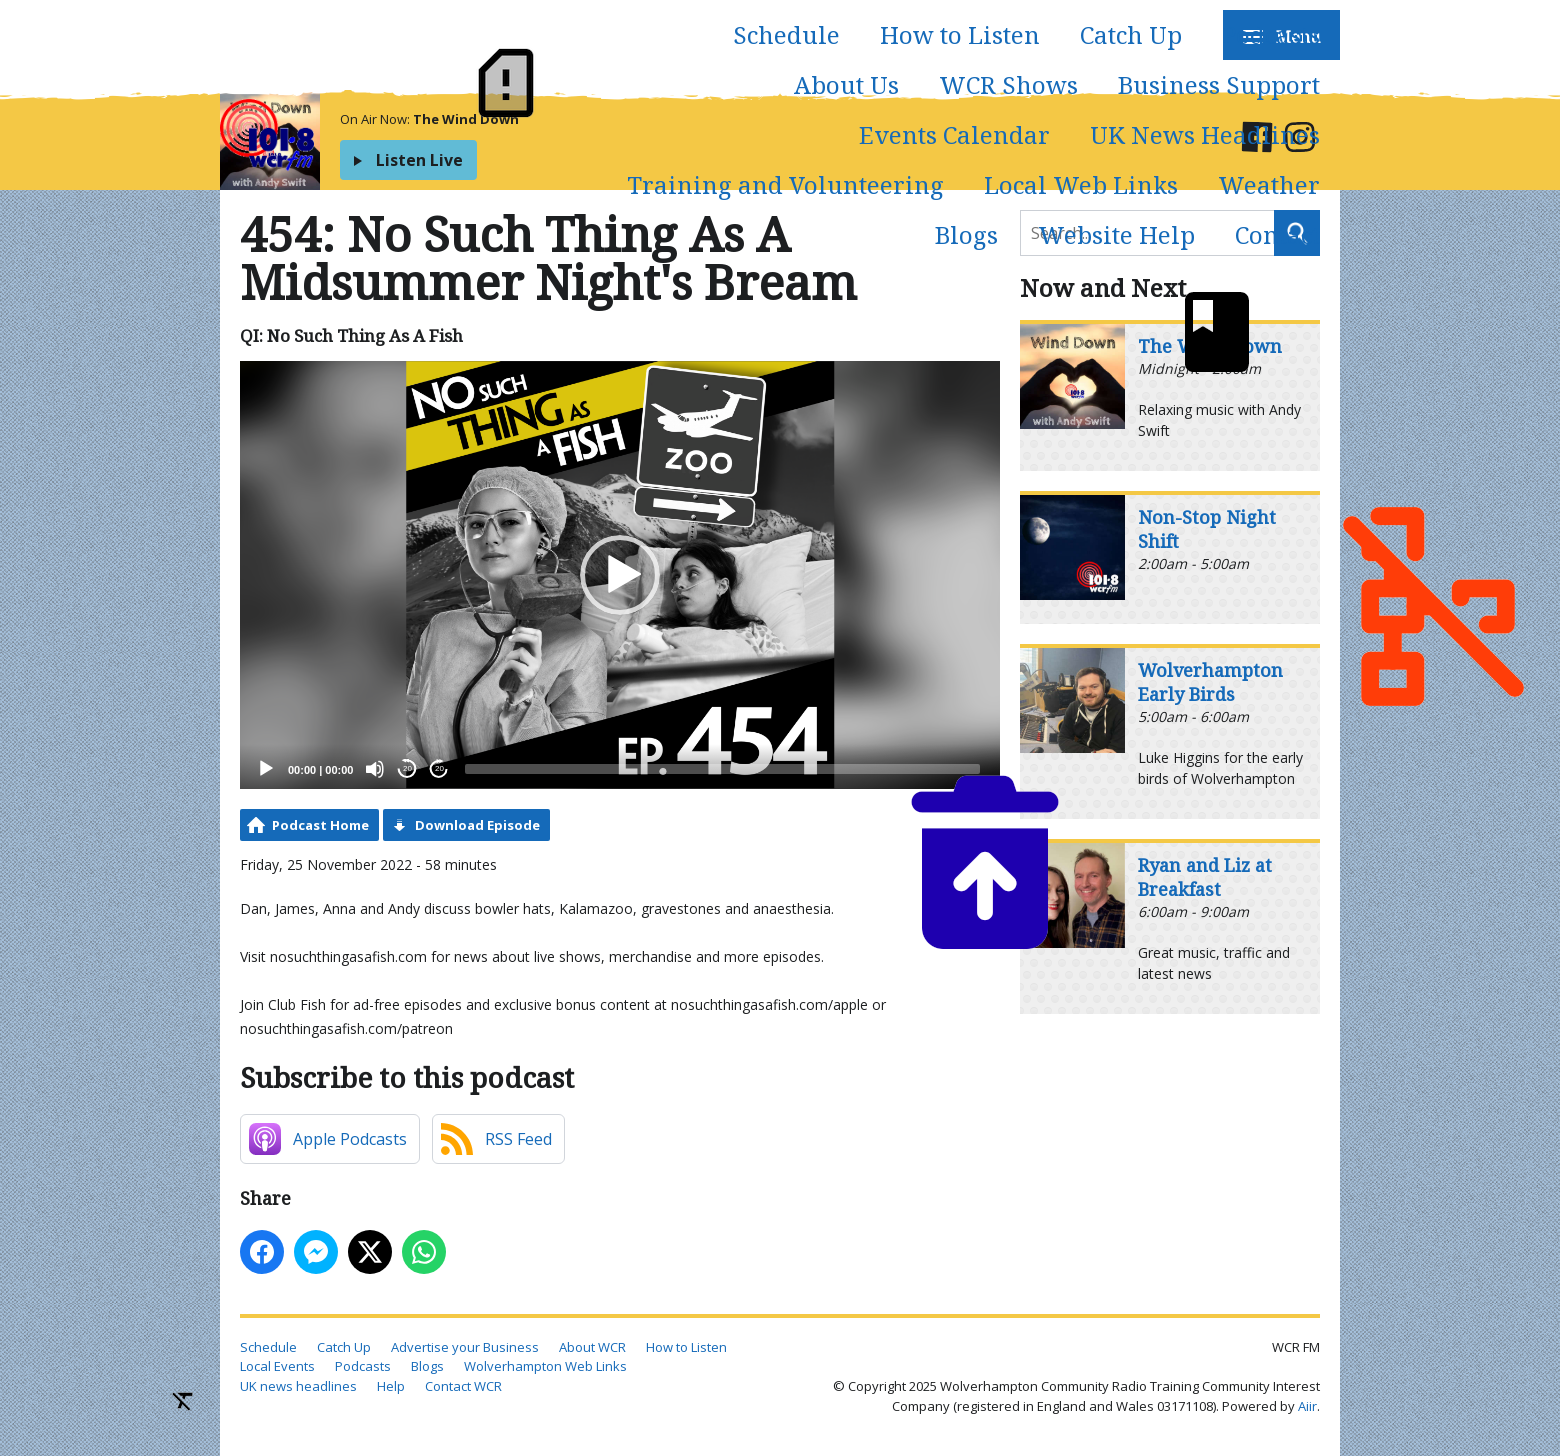 This screenshot has width=1560, height=1456. What do you see at coordinates (1217, 332) in the screenshot?
I see `access your bookmarked content` at bounding box center [1217, 332].